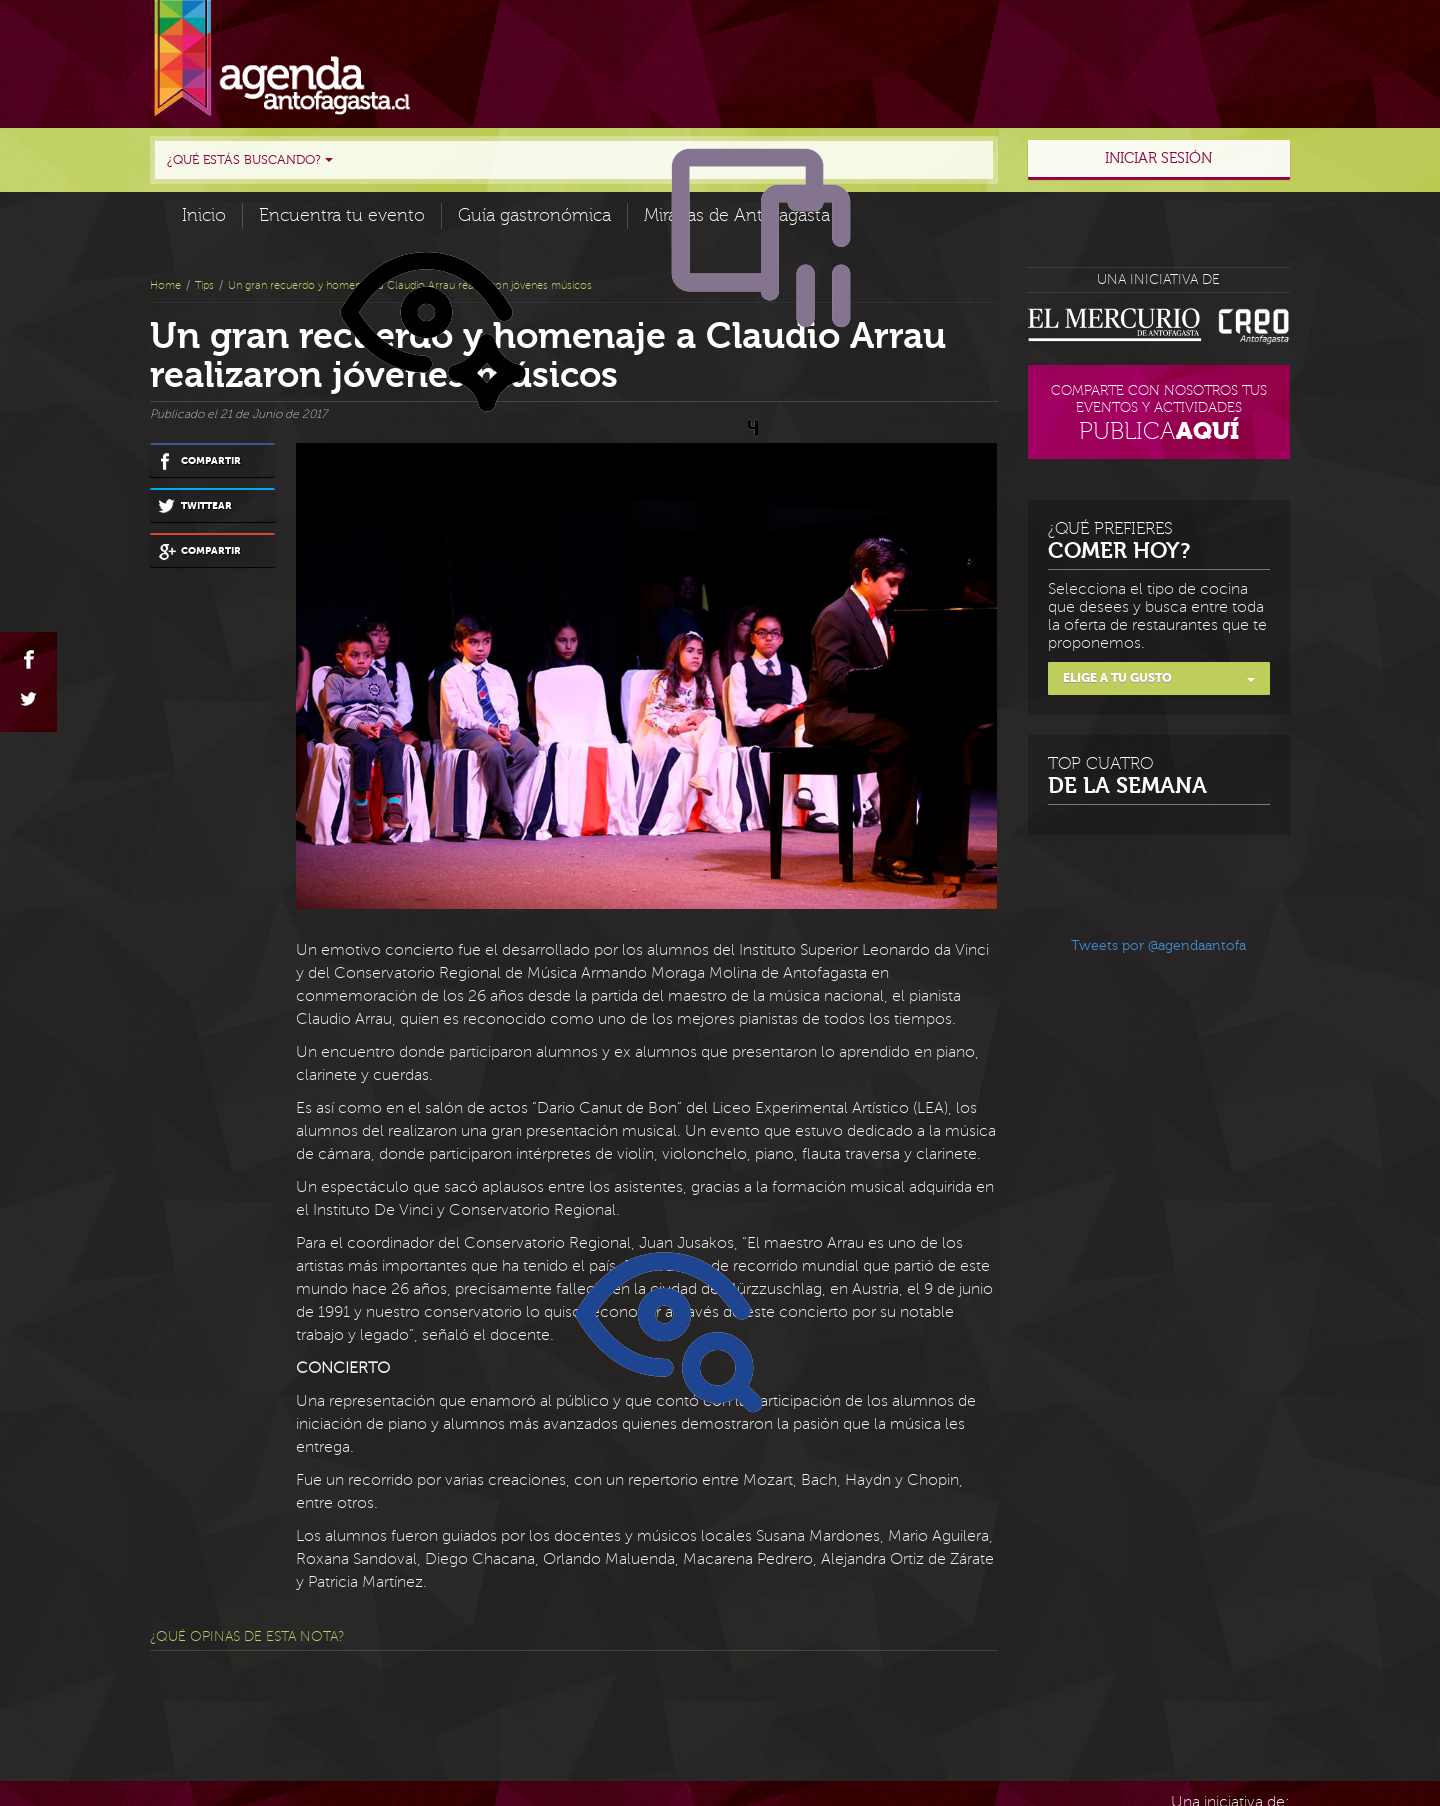 The height and width of the screenshot is (1806, 1440). What do you see at coordinates (753, 428) in the screenshot?
I see `indicates step 4 in a multi-step process` at bounding box center [753, 428].